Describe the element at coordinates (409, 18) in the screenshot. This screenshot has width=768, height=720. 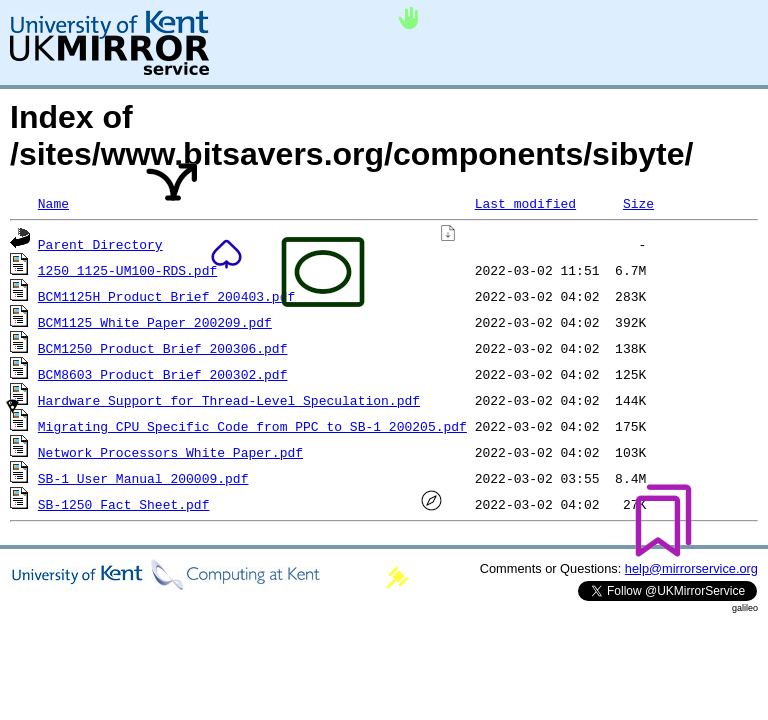
I see `stop or pause an action` at that location.